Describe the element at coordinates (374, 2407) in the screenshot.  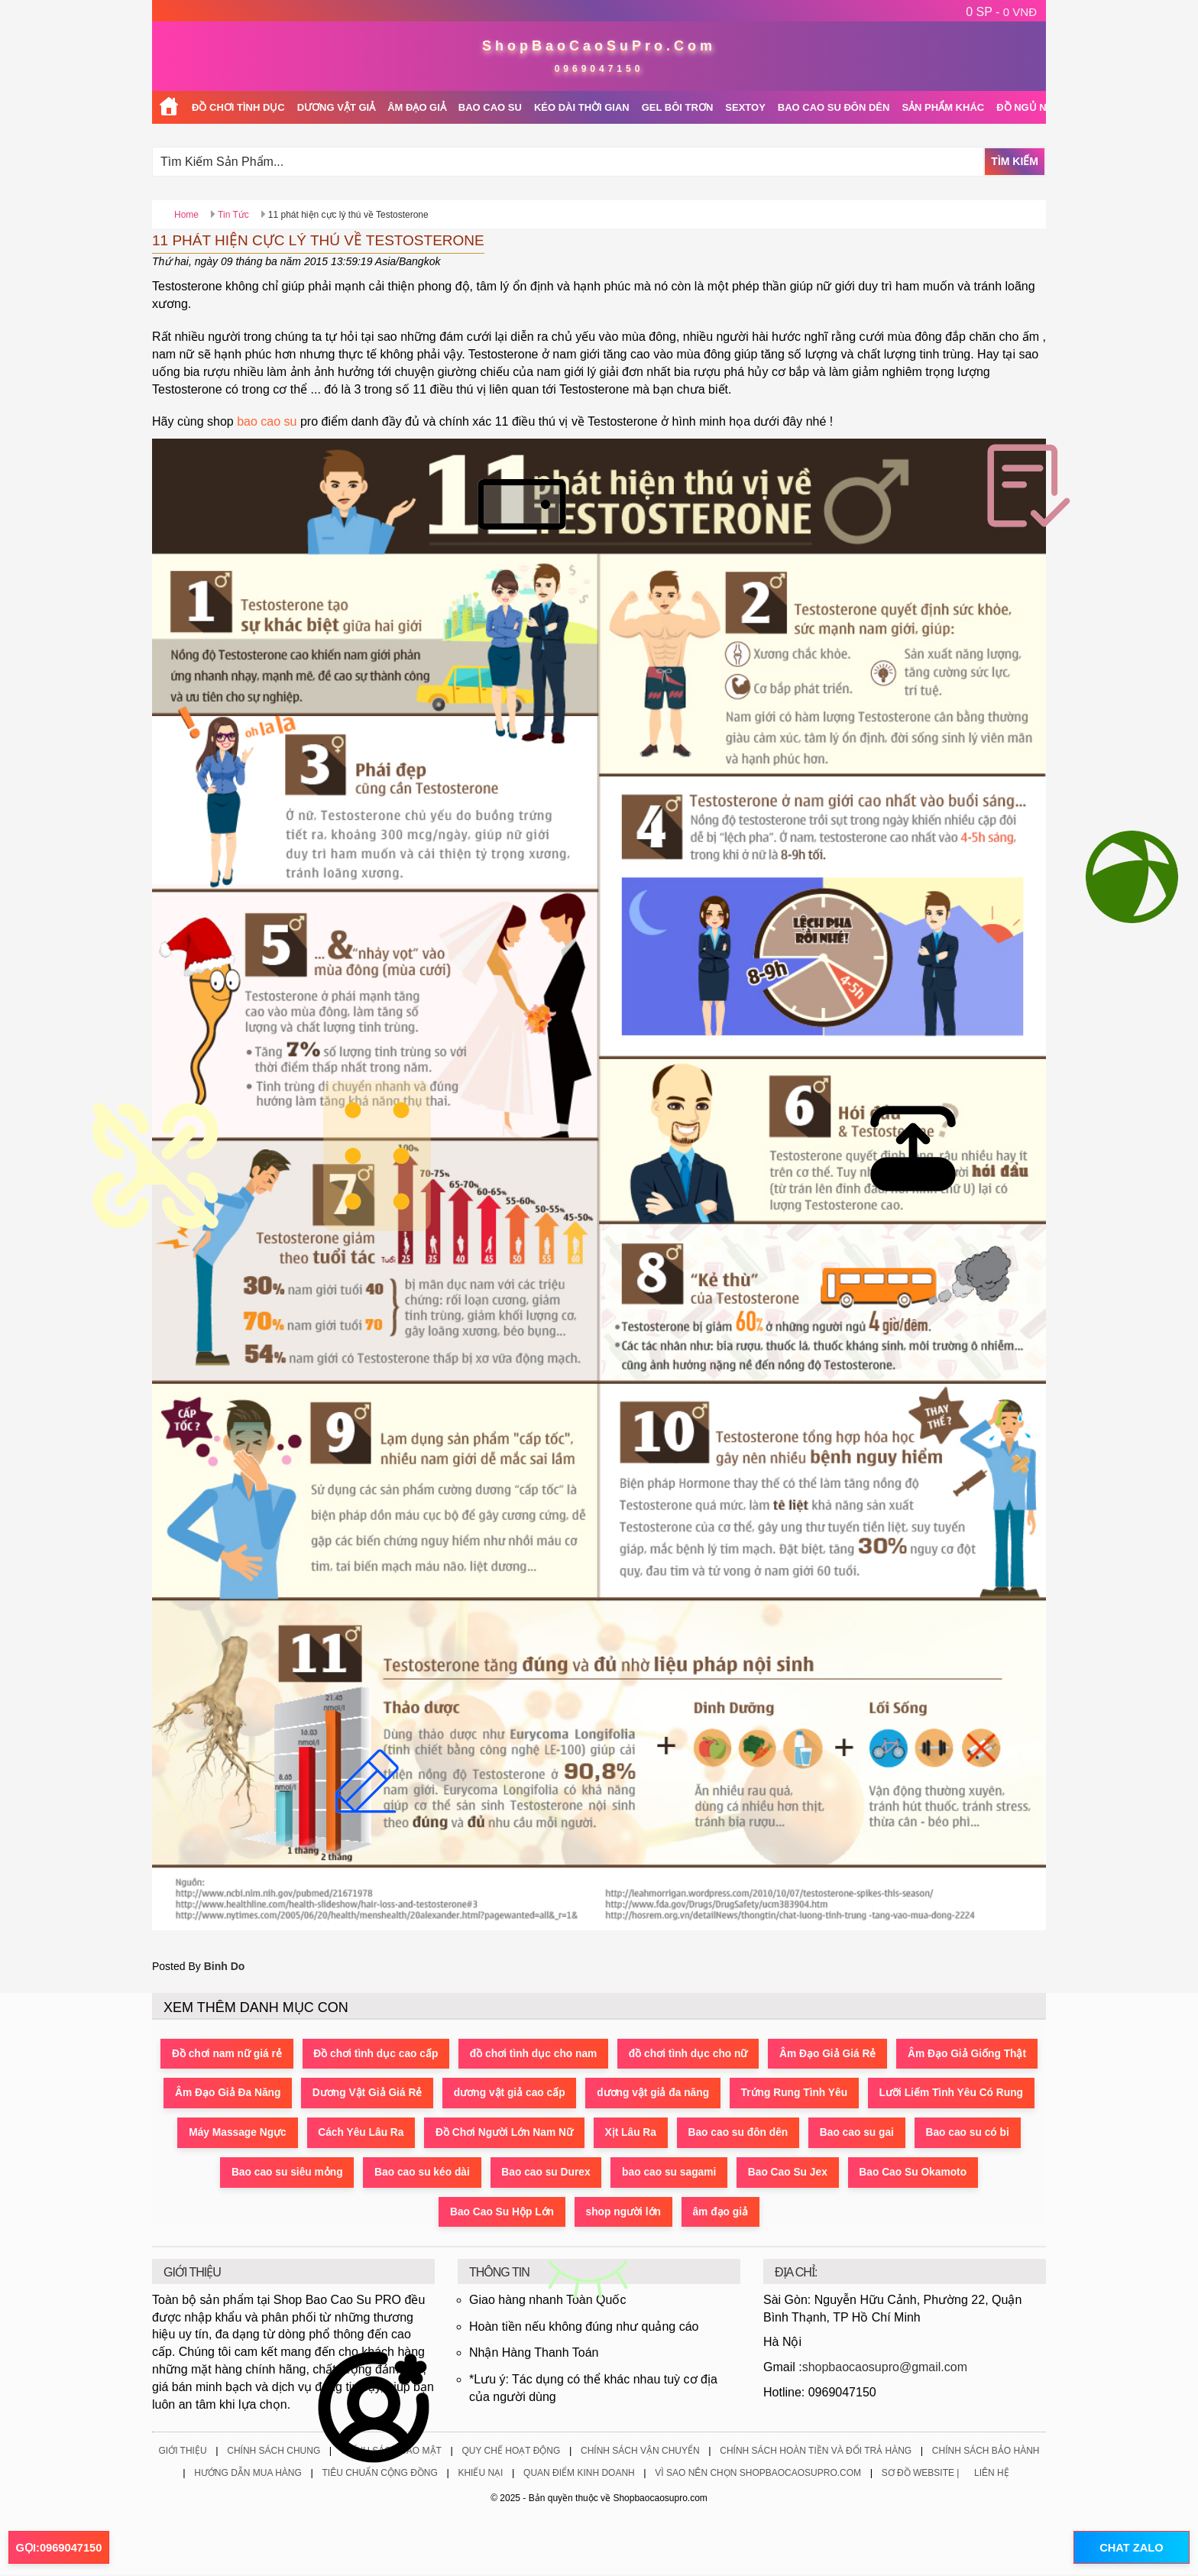
I see `access user profile settings` at that location.